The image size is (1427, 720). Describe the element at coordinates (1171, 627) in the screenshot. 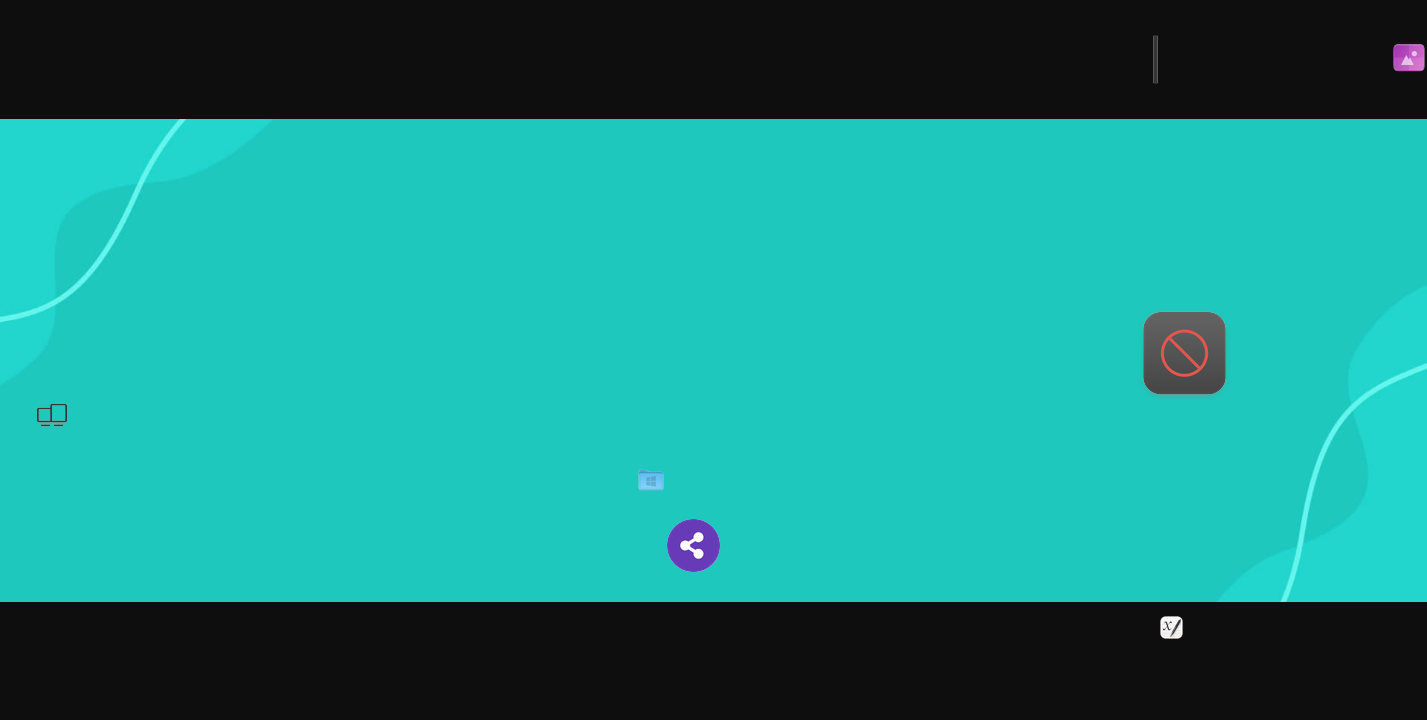

I see `open Xournal++ note-taking app` at that location.